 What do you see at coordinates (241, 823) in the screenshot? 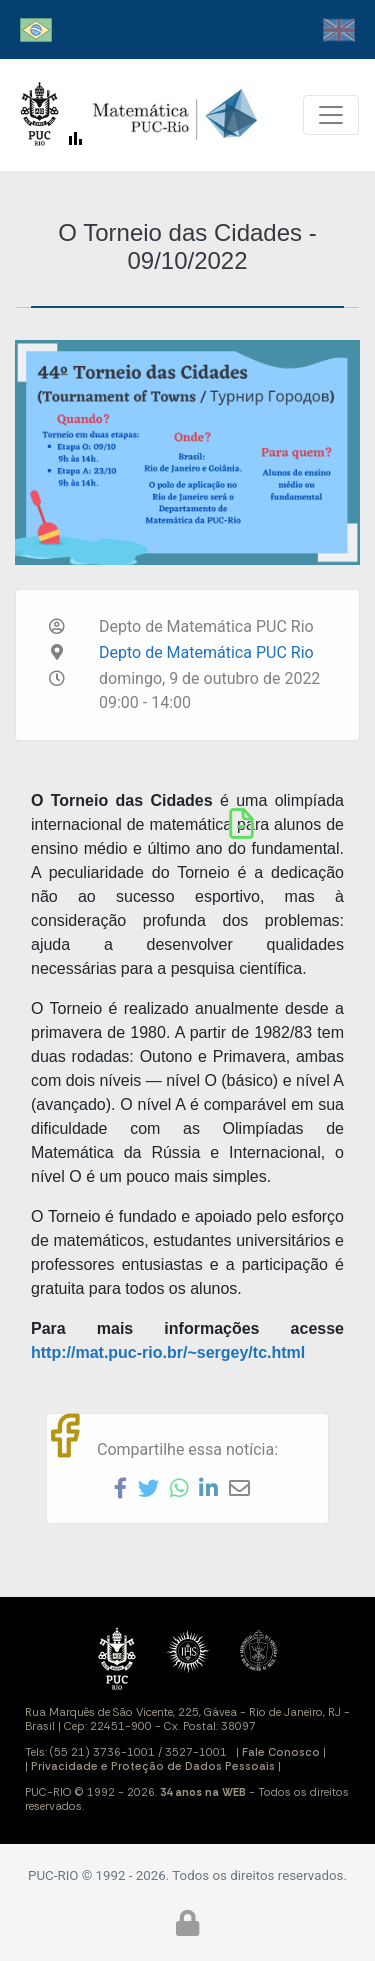
I see `remove or delete a file` at bounding box center [241, 823].